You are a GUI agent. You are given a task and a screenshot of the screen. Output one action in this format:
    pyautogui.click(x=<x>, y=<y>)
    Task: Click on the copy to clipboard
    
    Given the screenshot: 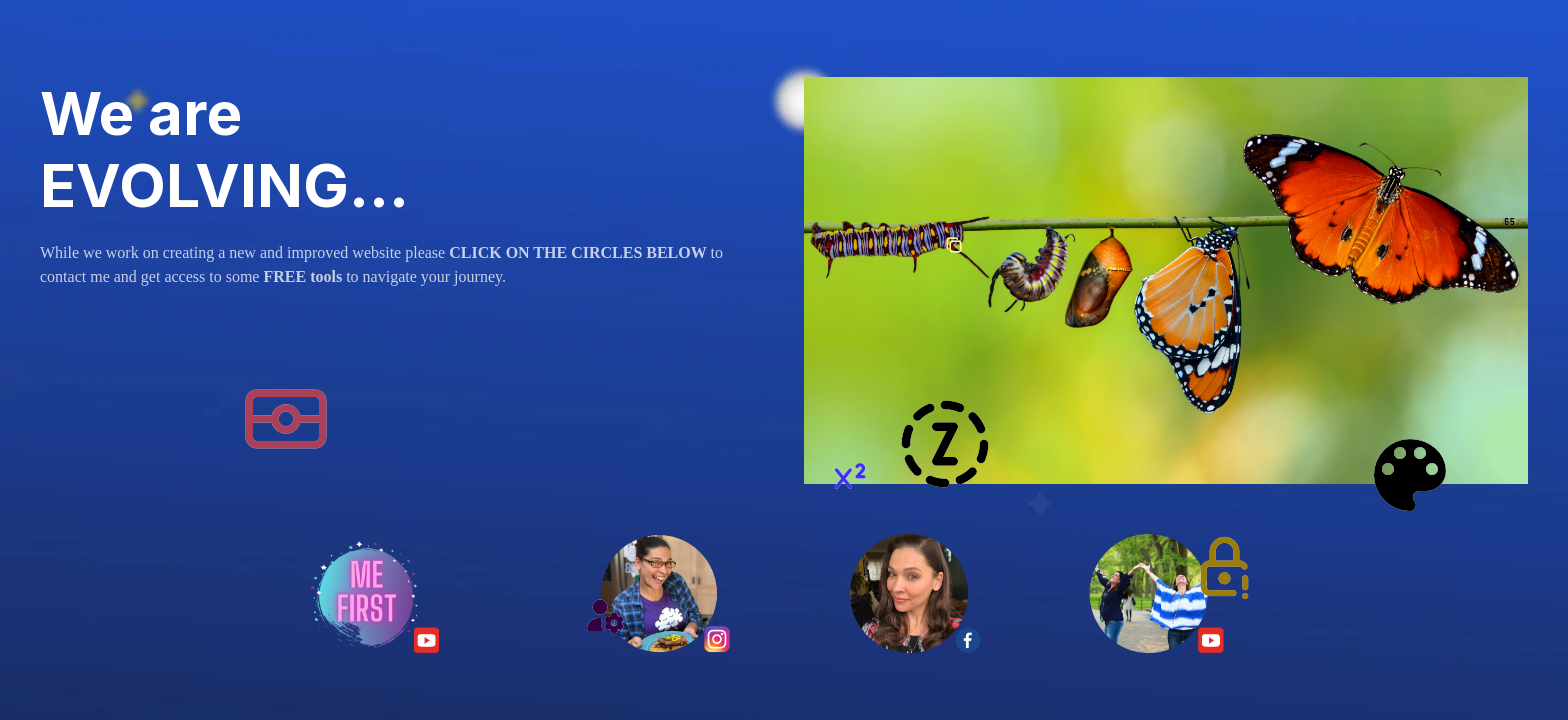 What is the action you would take?
    pyautogui.click(x=954, y=245)
    